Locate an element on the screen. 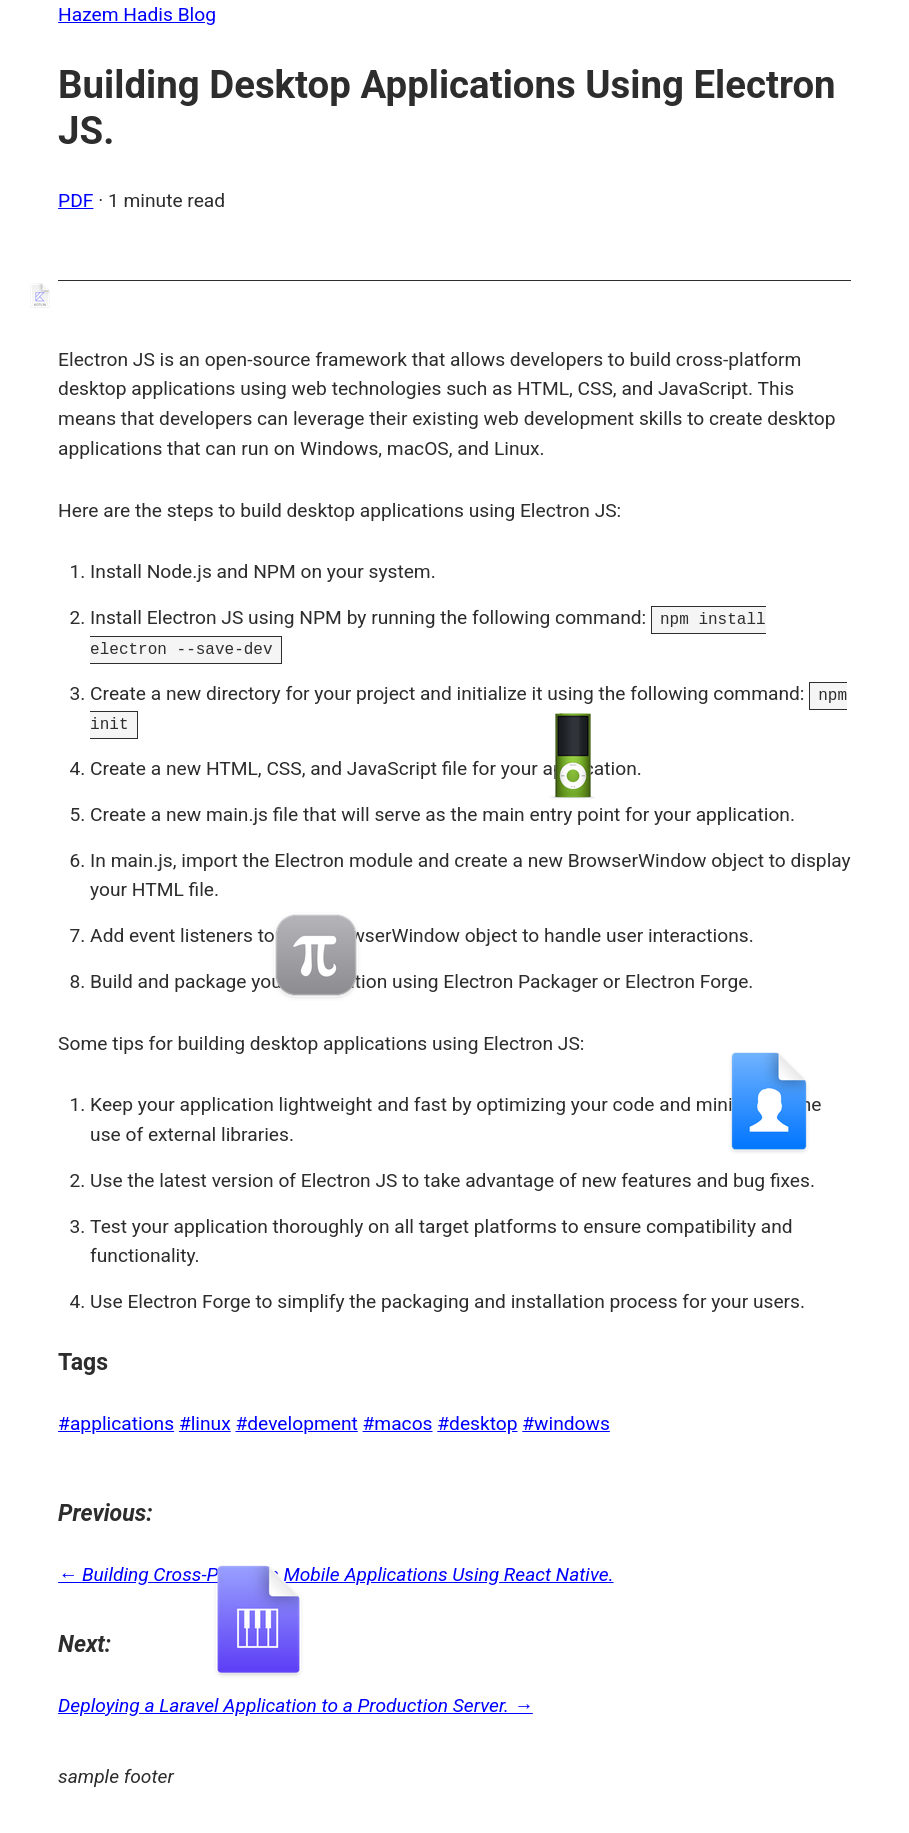  open a contact file is located at coordinates (769, 1103).